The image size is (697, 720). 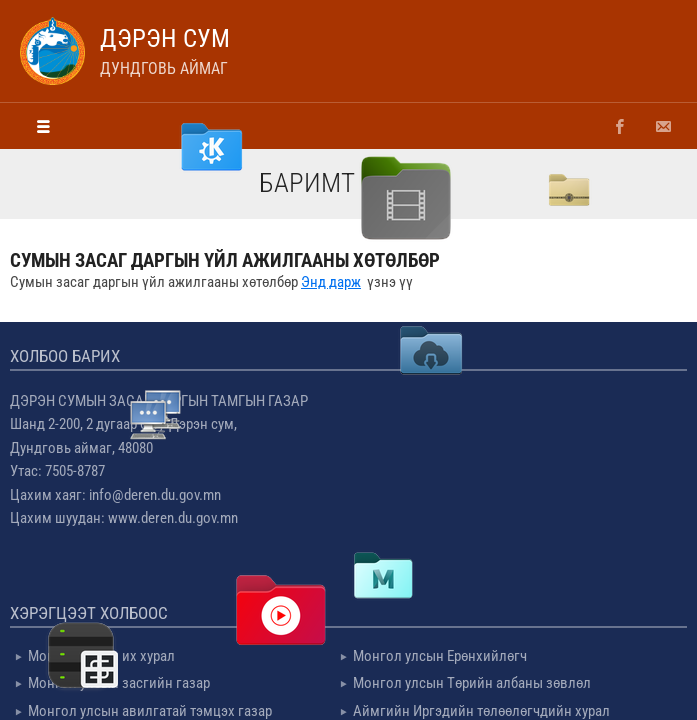 I want to click on folder containing Autodesk Maya project files, so click(x=383, y=577).